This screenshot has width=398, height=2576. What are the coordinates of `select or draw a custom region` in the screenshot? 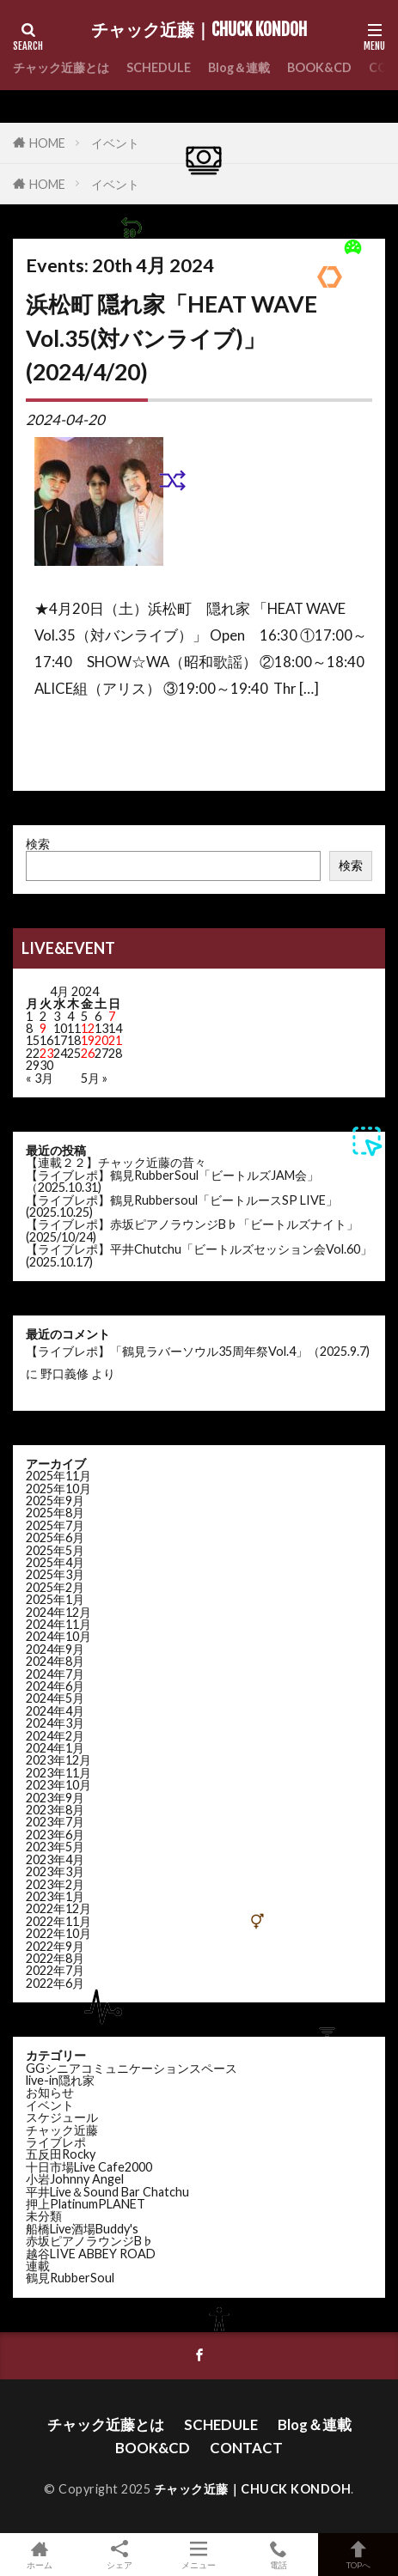 It's located at (366, 1140).